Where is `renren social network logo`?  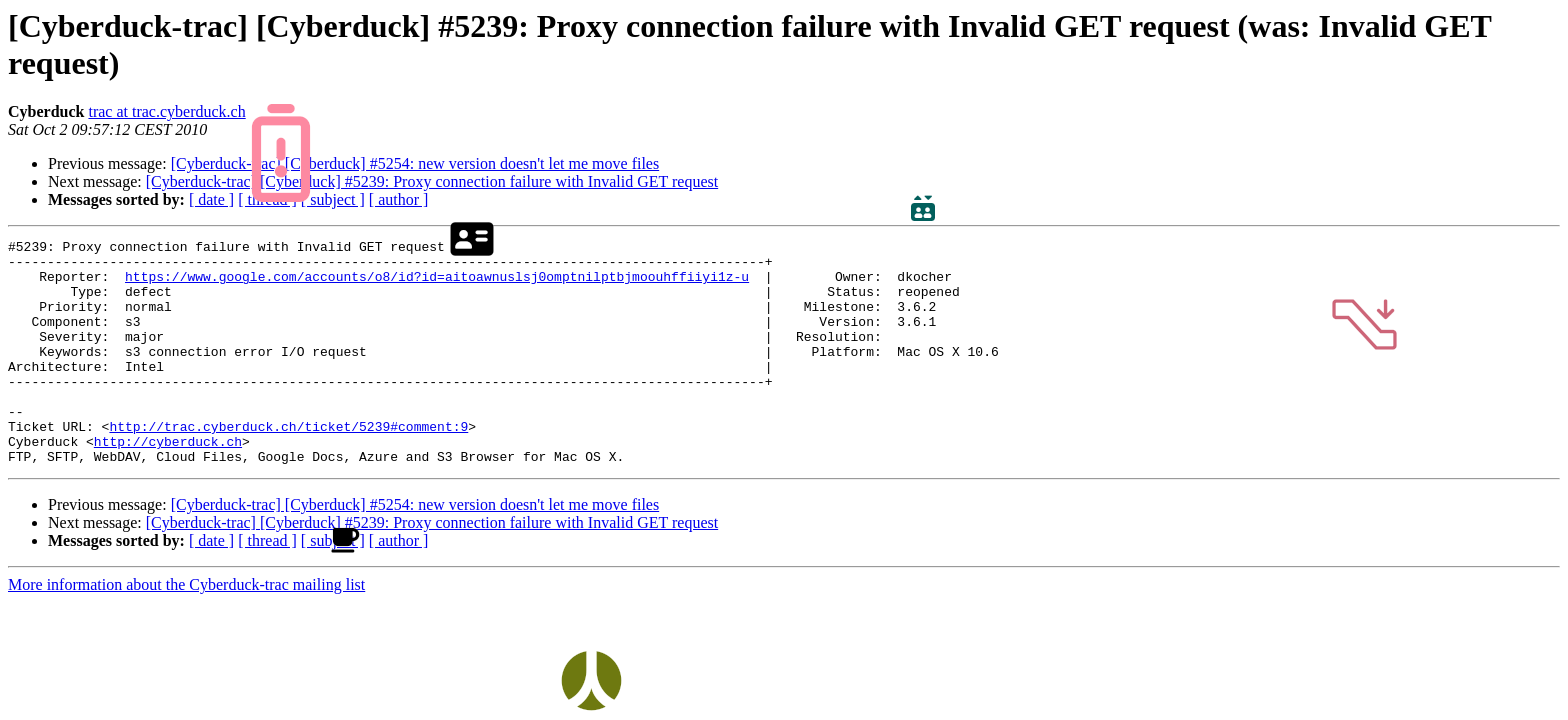
renren social network logo is located at coordinates (591, 680).